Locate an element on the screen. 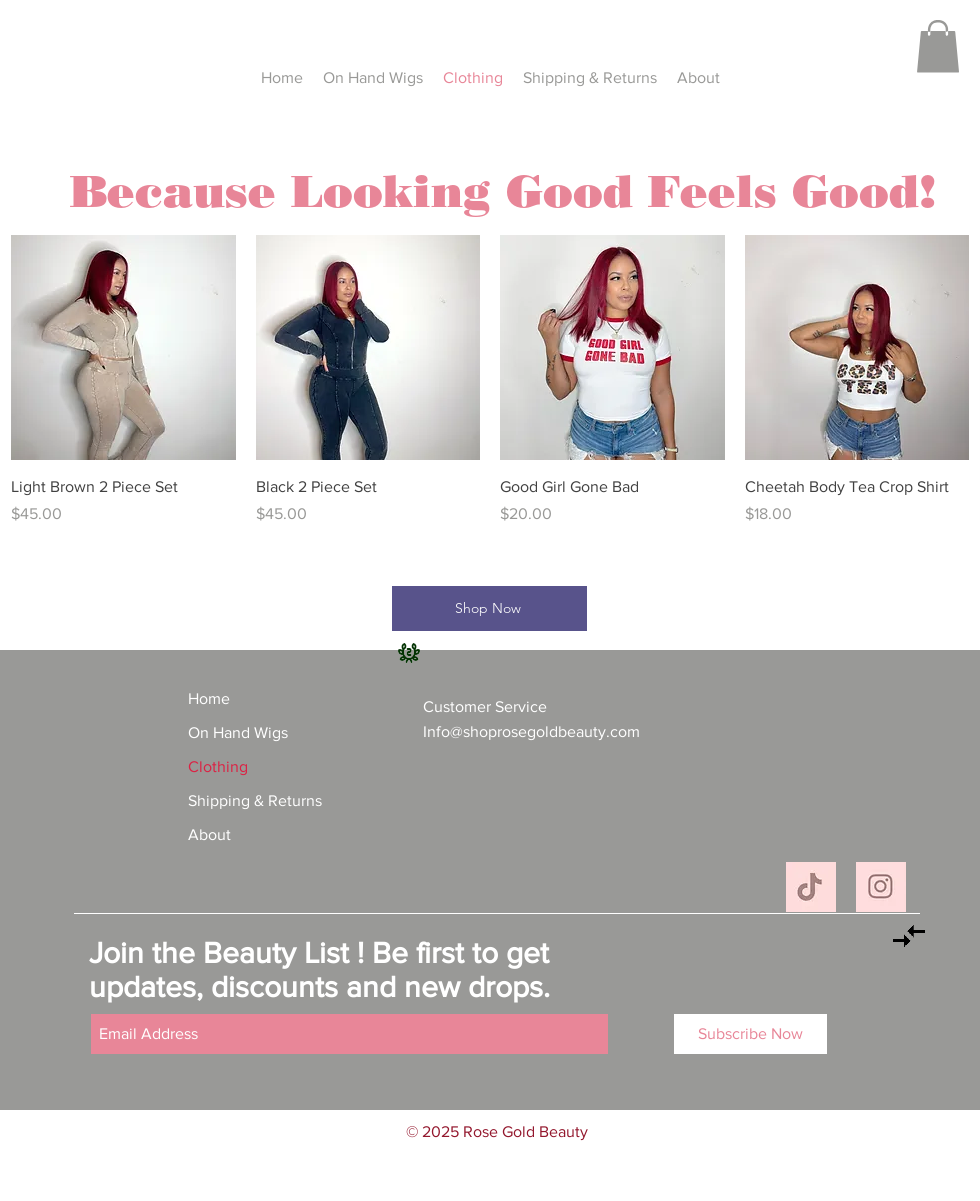  compare two items or selections is located at coordinates (909, 936).